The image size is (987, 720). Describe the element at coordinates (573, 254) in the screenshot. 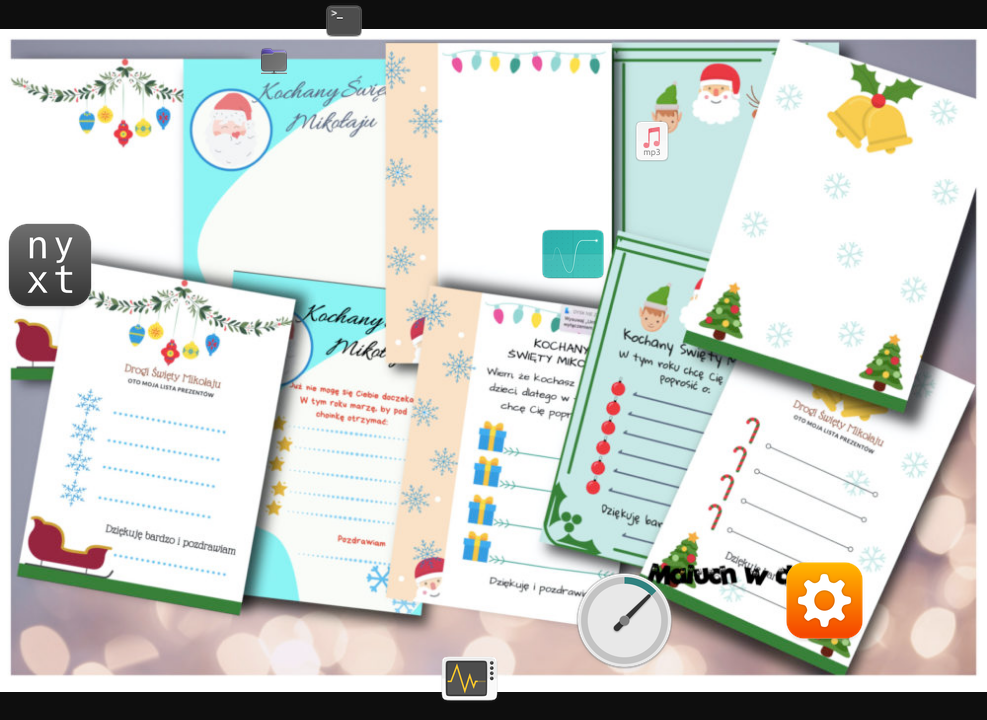

I see `open psensor temperature monitoring app` at that location.